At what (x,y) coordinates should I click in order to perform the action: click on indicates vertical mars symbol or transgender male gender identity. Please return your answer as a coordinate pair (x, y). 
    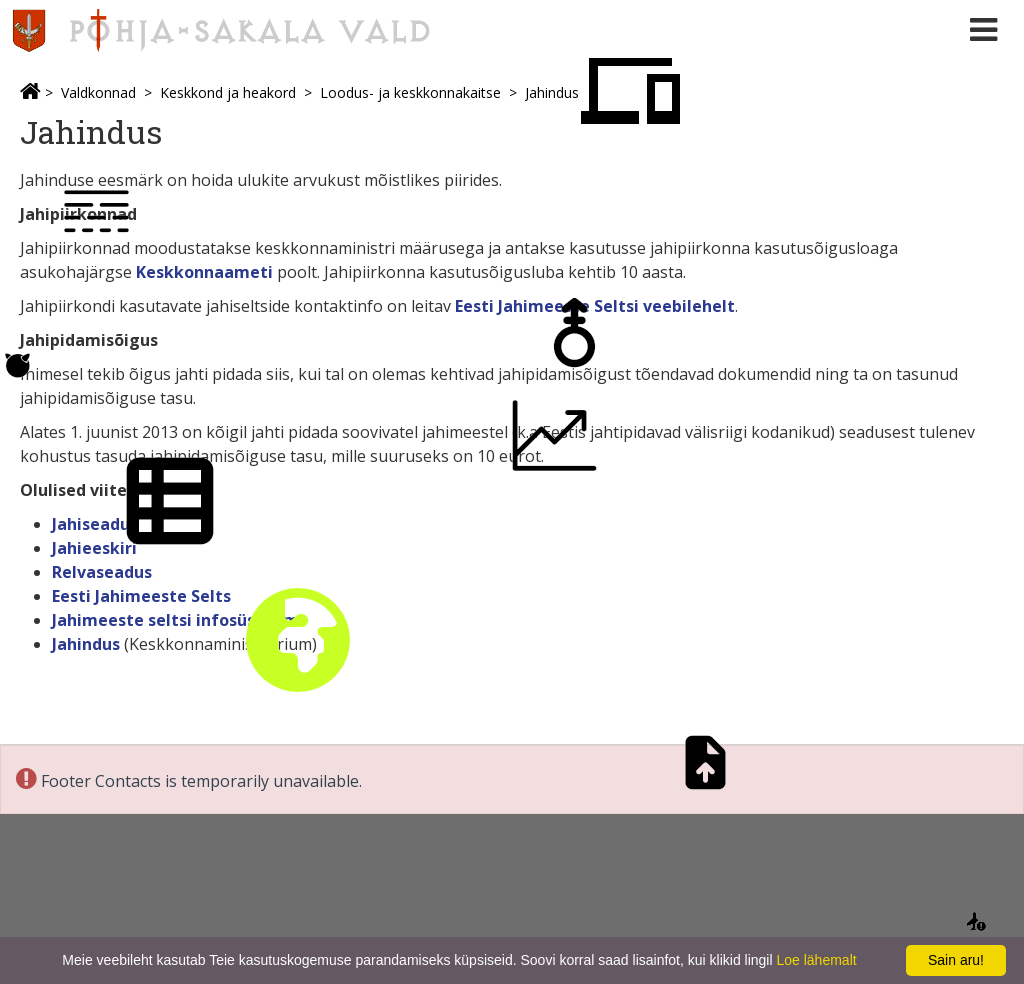
    Looking at the image, I should click on (574, 333).